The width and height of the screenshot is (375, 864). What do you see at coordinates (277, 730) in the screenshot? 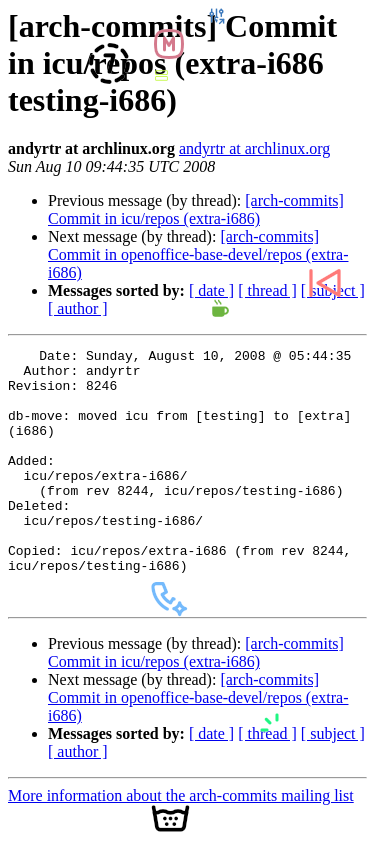
I see `loading content in progress` at bounding box center [277, 730].